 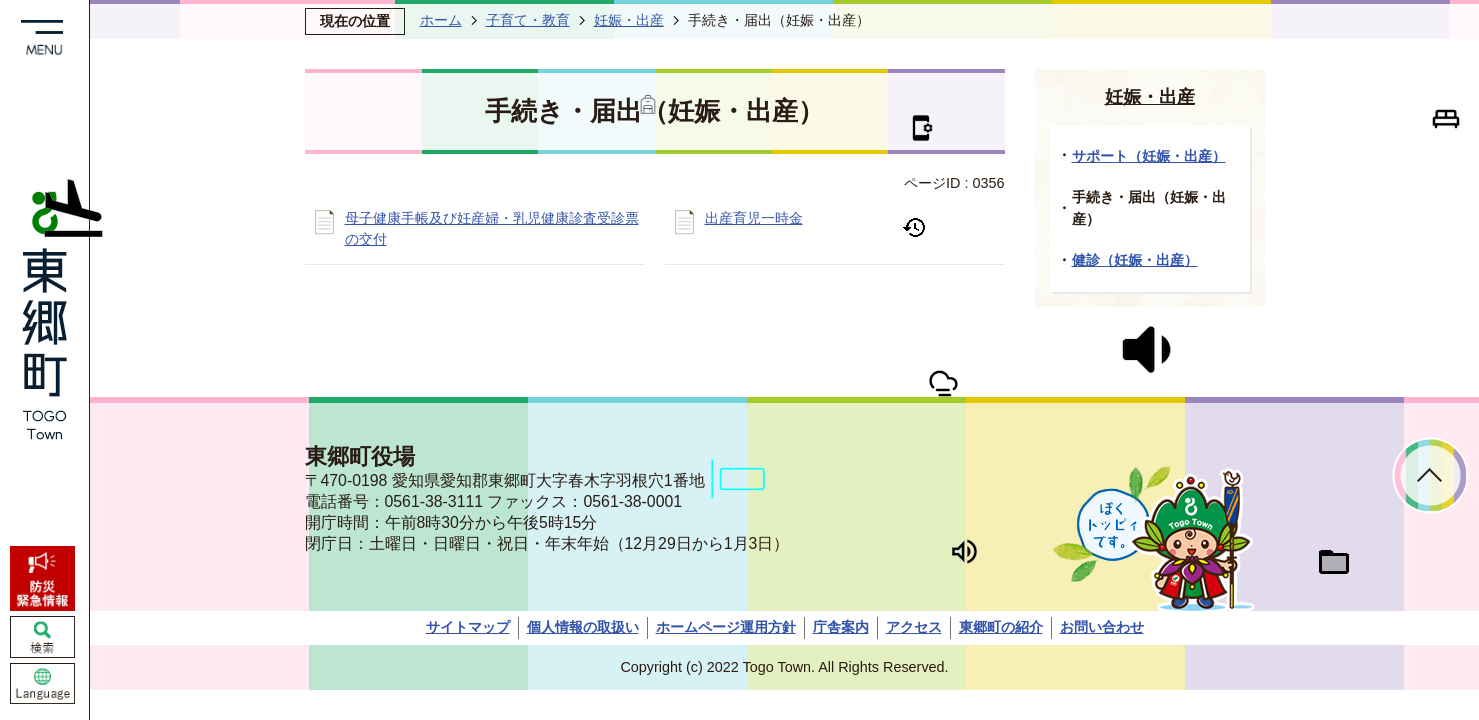 What do you see at coordinates (914, 227) in the screenshot?
I see `view browsing or activity history` at bounding box center [914, 227].